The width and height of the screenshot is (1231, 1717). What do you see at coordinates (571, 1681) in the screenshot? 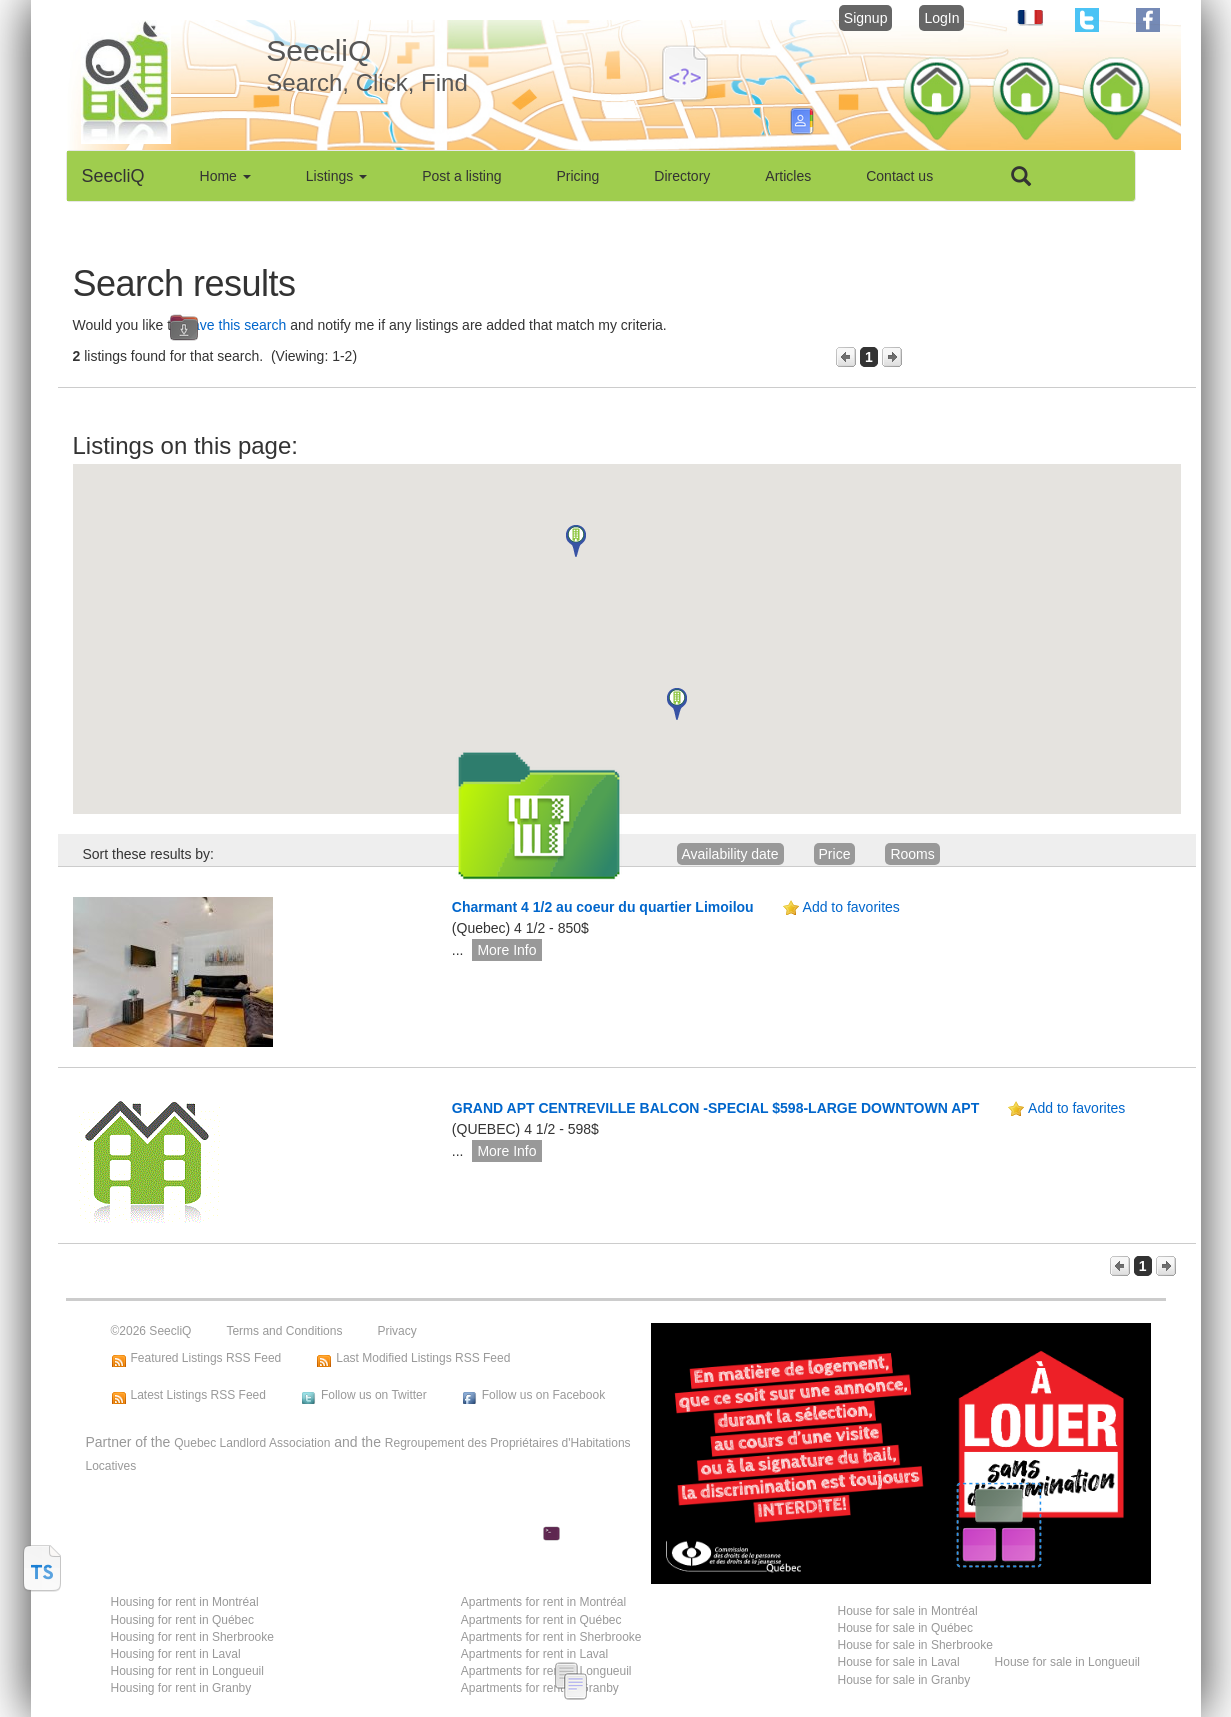
I see `copy selected content to clipboard` at bounding box center [571, 1681].